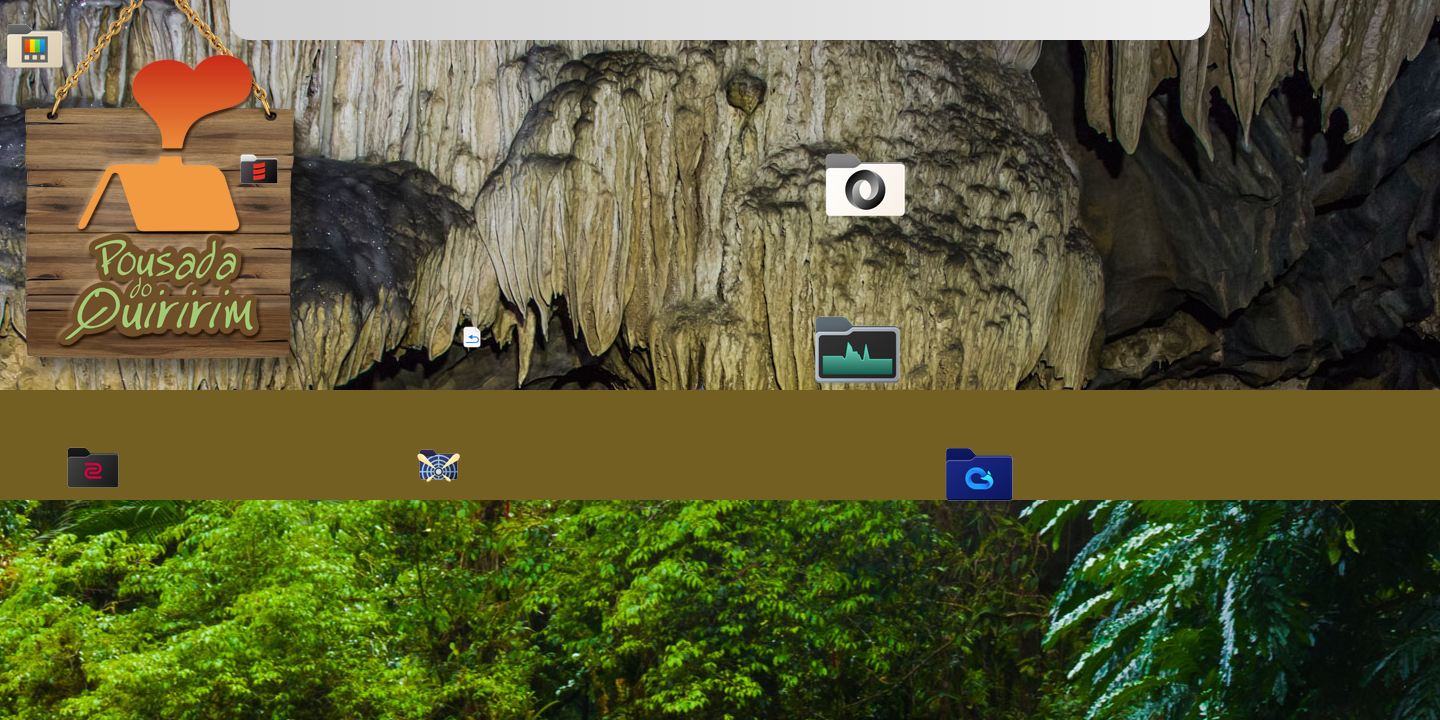  What do you see at coordinates (93, 469) in the screenshot?
I see `folder containing BenQ ZOWIE gaming peripherals software or drivers` at bounding box center [93, 469].